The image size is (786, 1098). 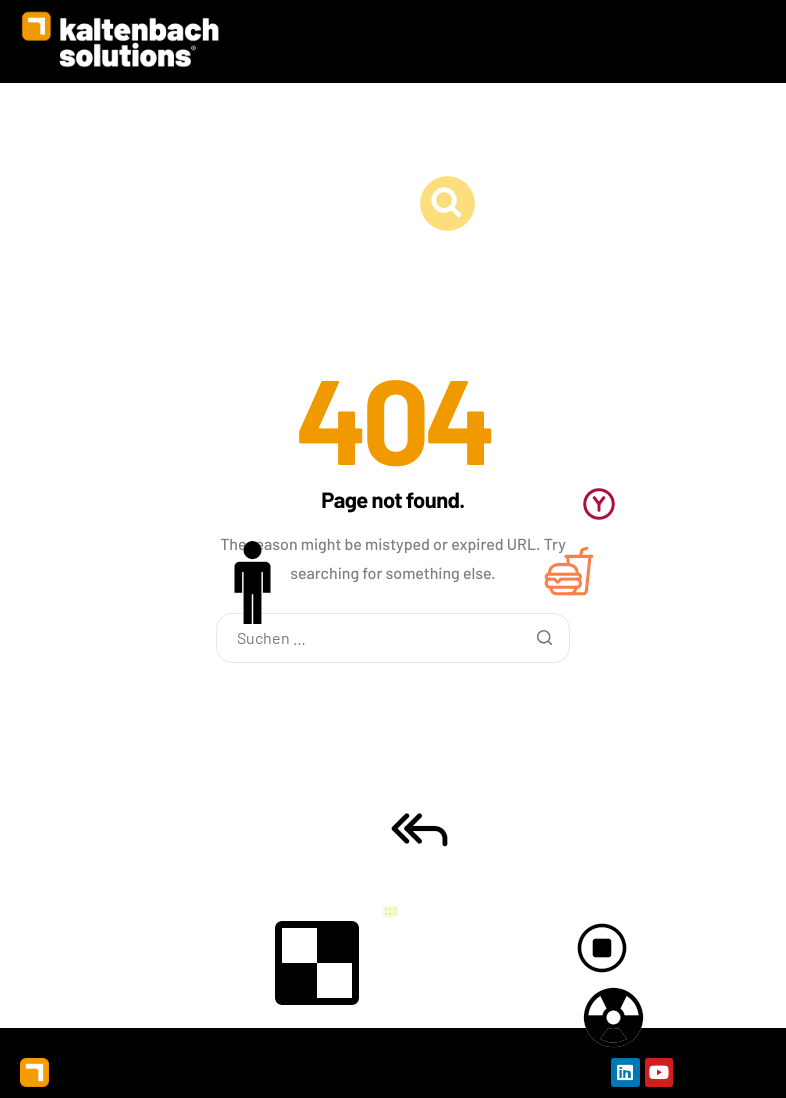 I want to click on indicates transparency in image editing software, so click(x=317, y=963).